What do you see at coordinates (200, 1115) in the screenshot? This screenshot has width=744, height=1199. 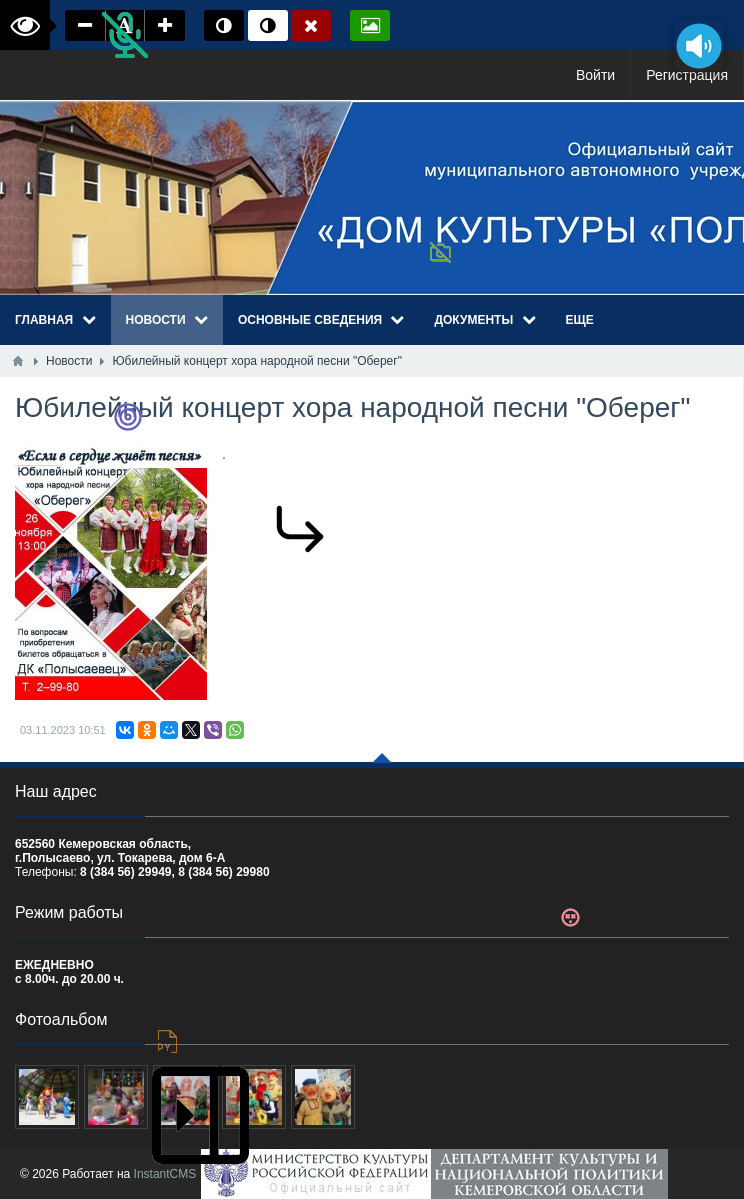 I see `collapse the sidebar panel` at bounding box center [200, 1115].